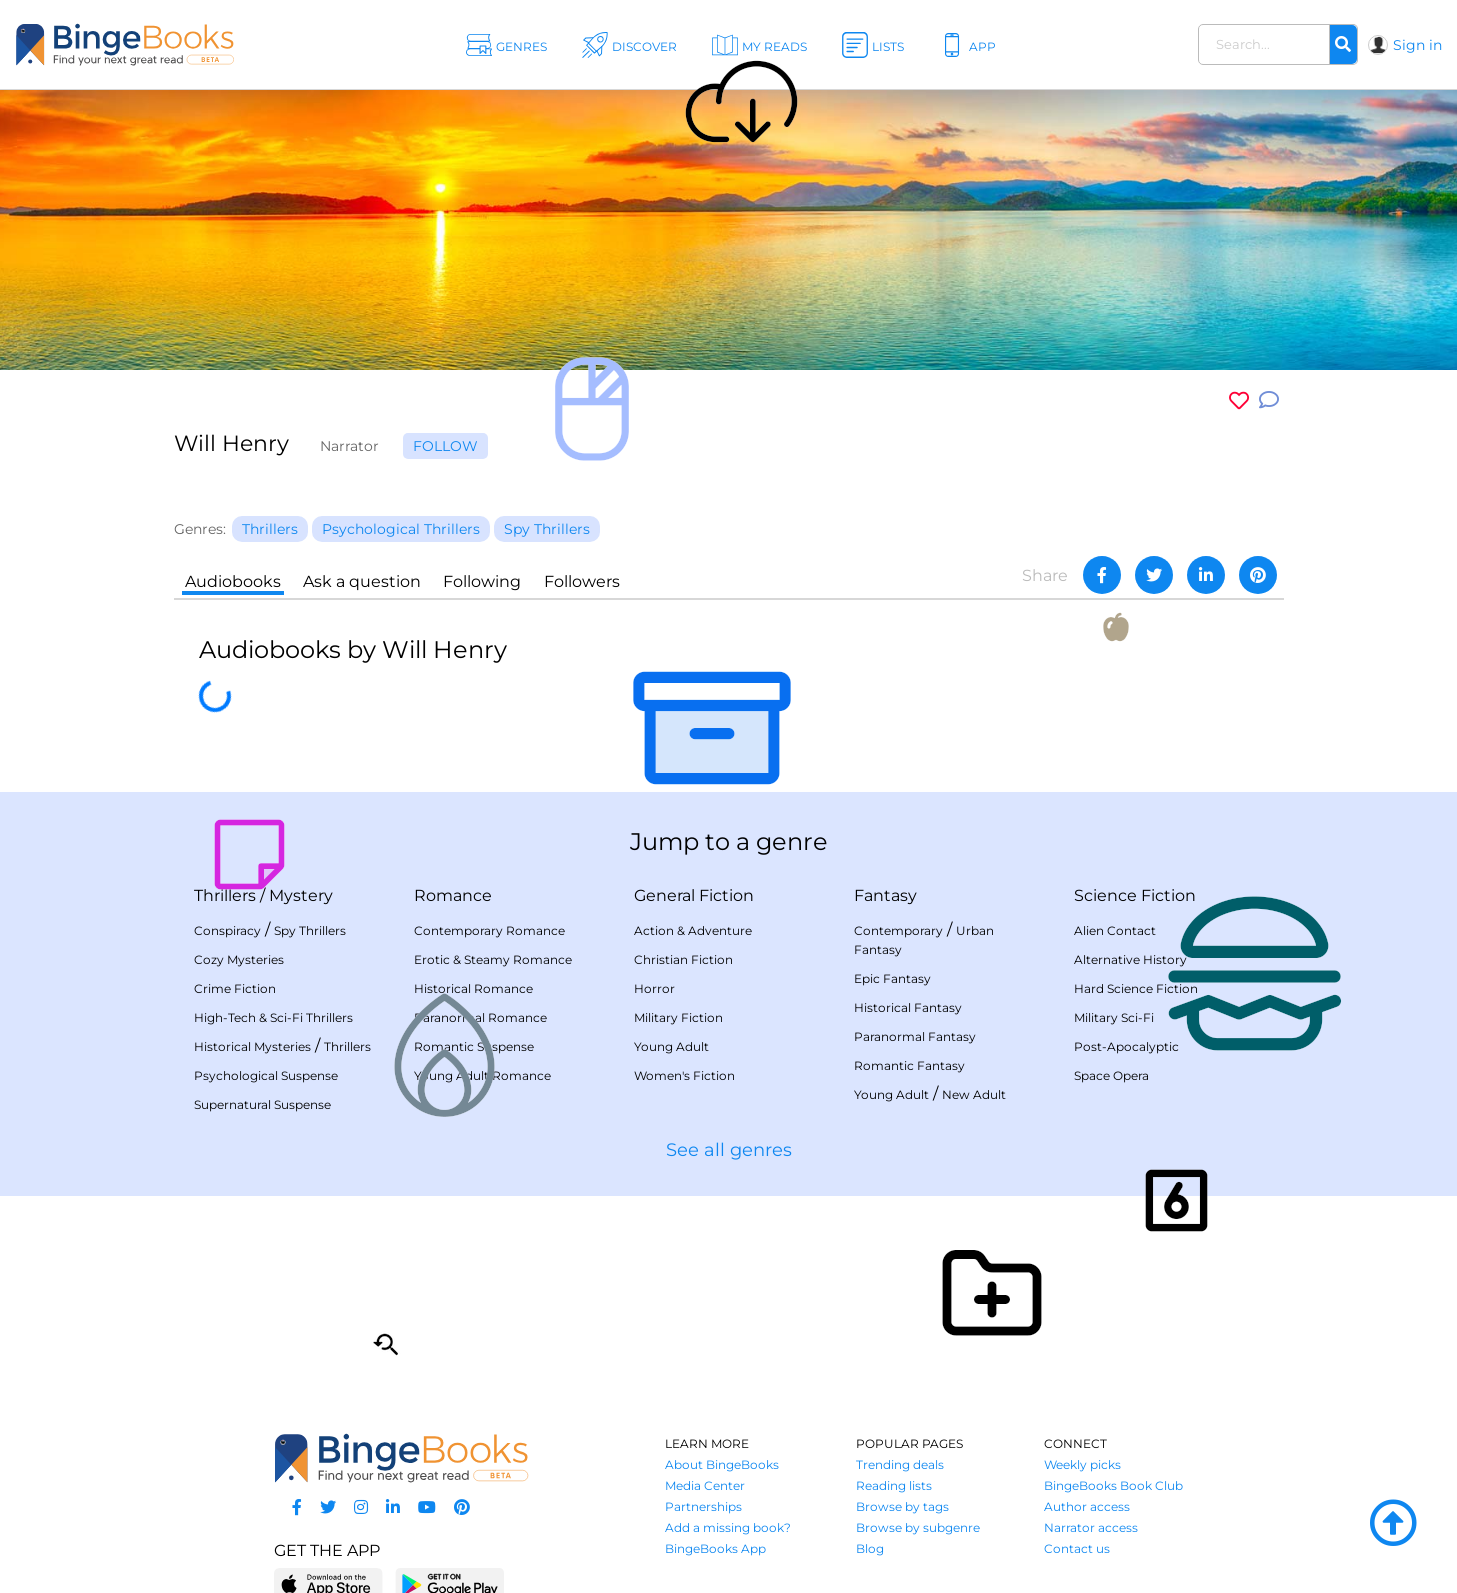 The image size is (1457, 1593). Describe the element at coordinates (444, 1057) in the screenshot. I see `indicates trending or popular content` at that location.